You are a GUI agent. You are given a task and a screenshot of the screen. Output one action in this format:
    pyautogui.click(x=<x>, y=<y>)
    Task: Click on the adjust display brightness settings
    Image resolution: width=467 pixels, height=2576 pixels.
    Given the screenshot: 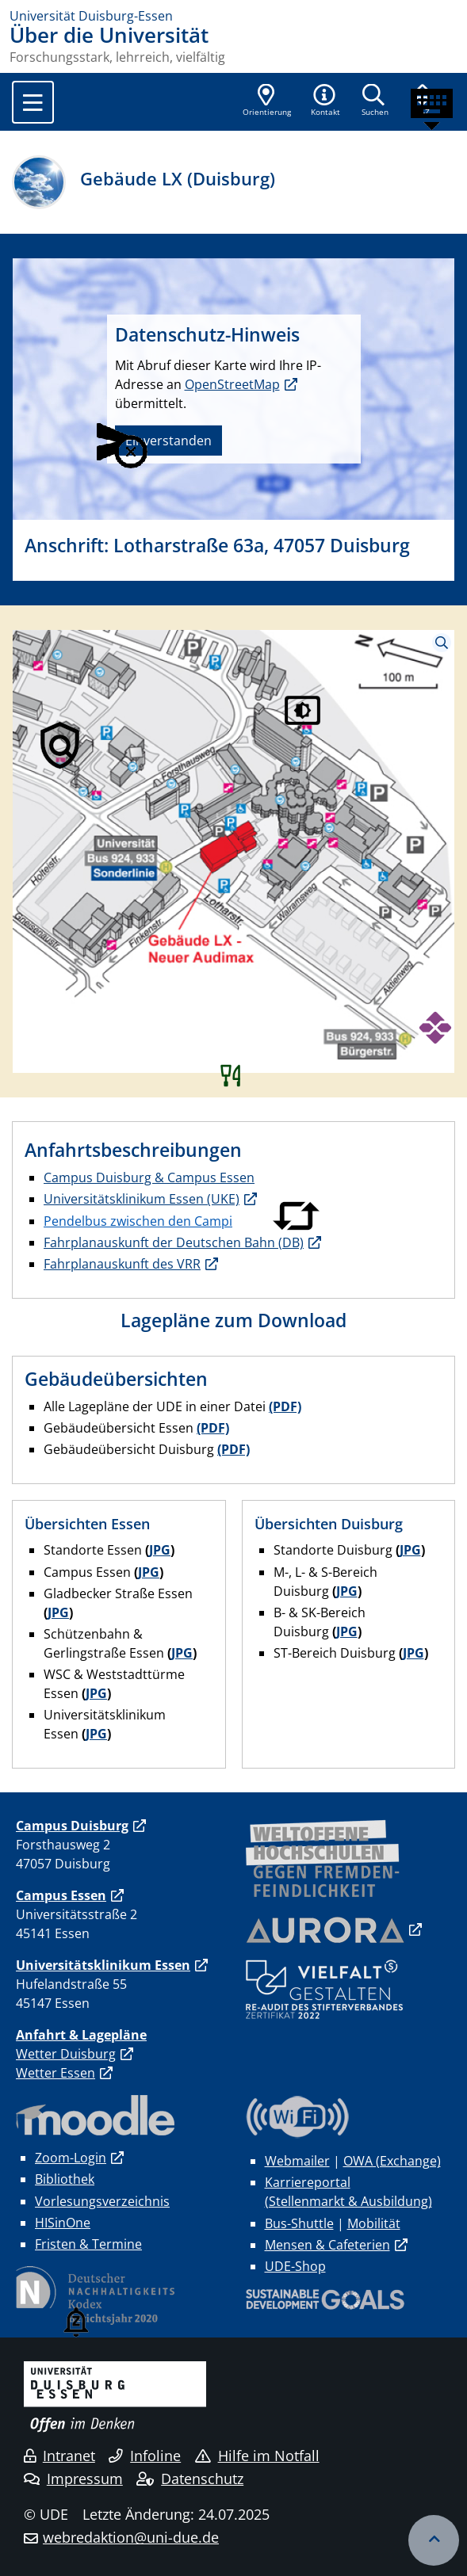 What is the action you would take?
    pyautogui.click(x=302, y=710)
    